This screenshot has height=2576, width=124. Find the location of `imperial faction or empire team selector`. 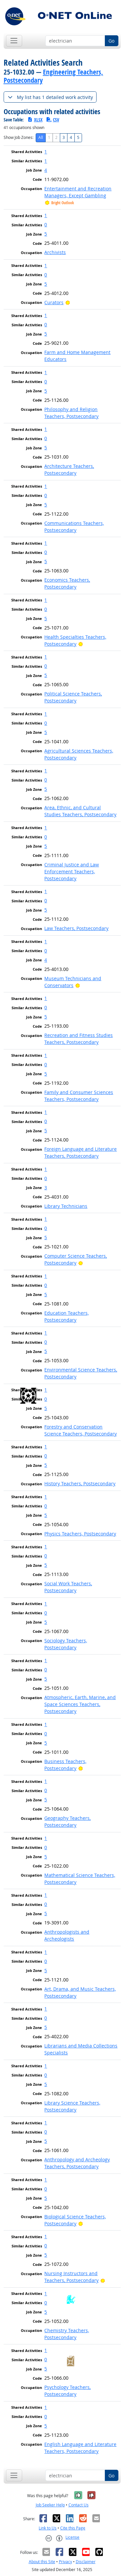

imperial faction or empire team selector is located at coordinates (28, 1396).